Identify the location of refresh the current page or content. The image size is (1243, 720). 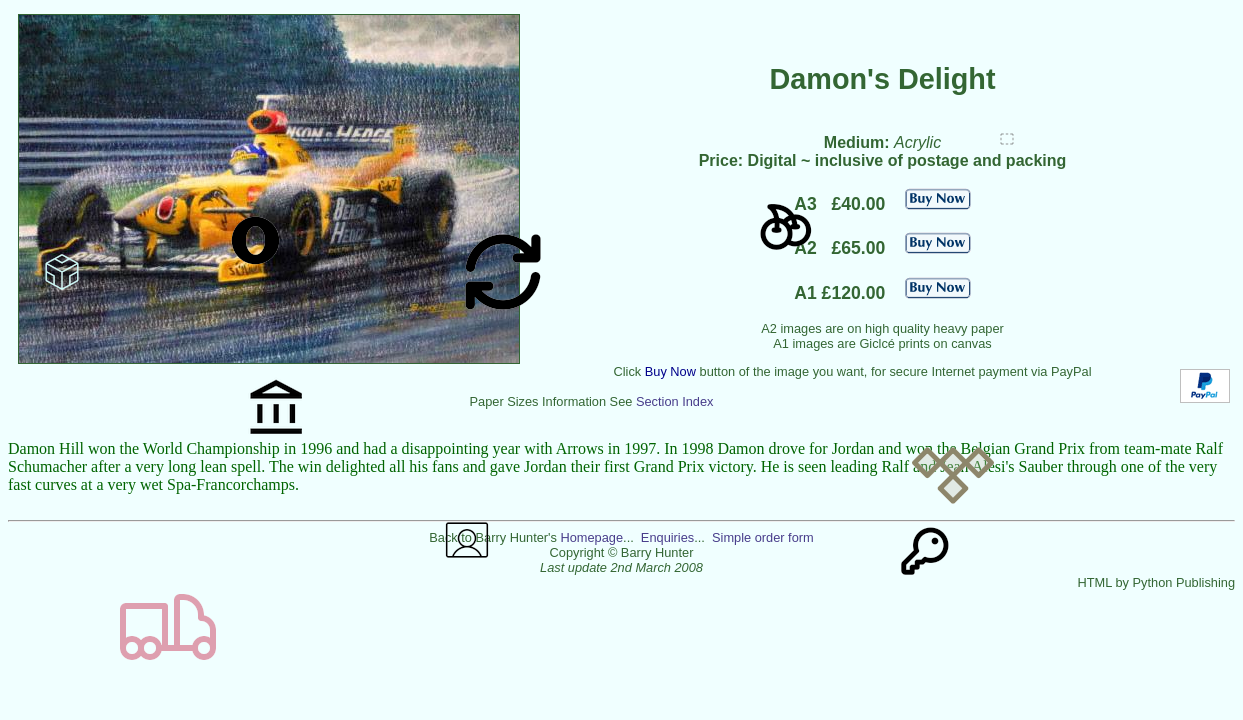
(503, 272).